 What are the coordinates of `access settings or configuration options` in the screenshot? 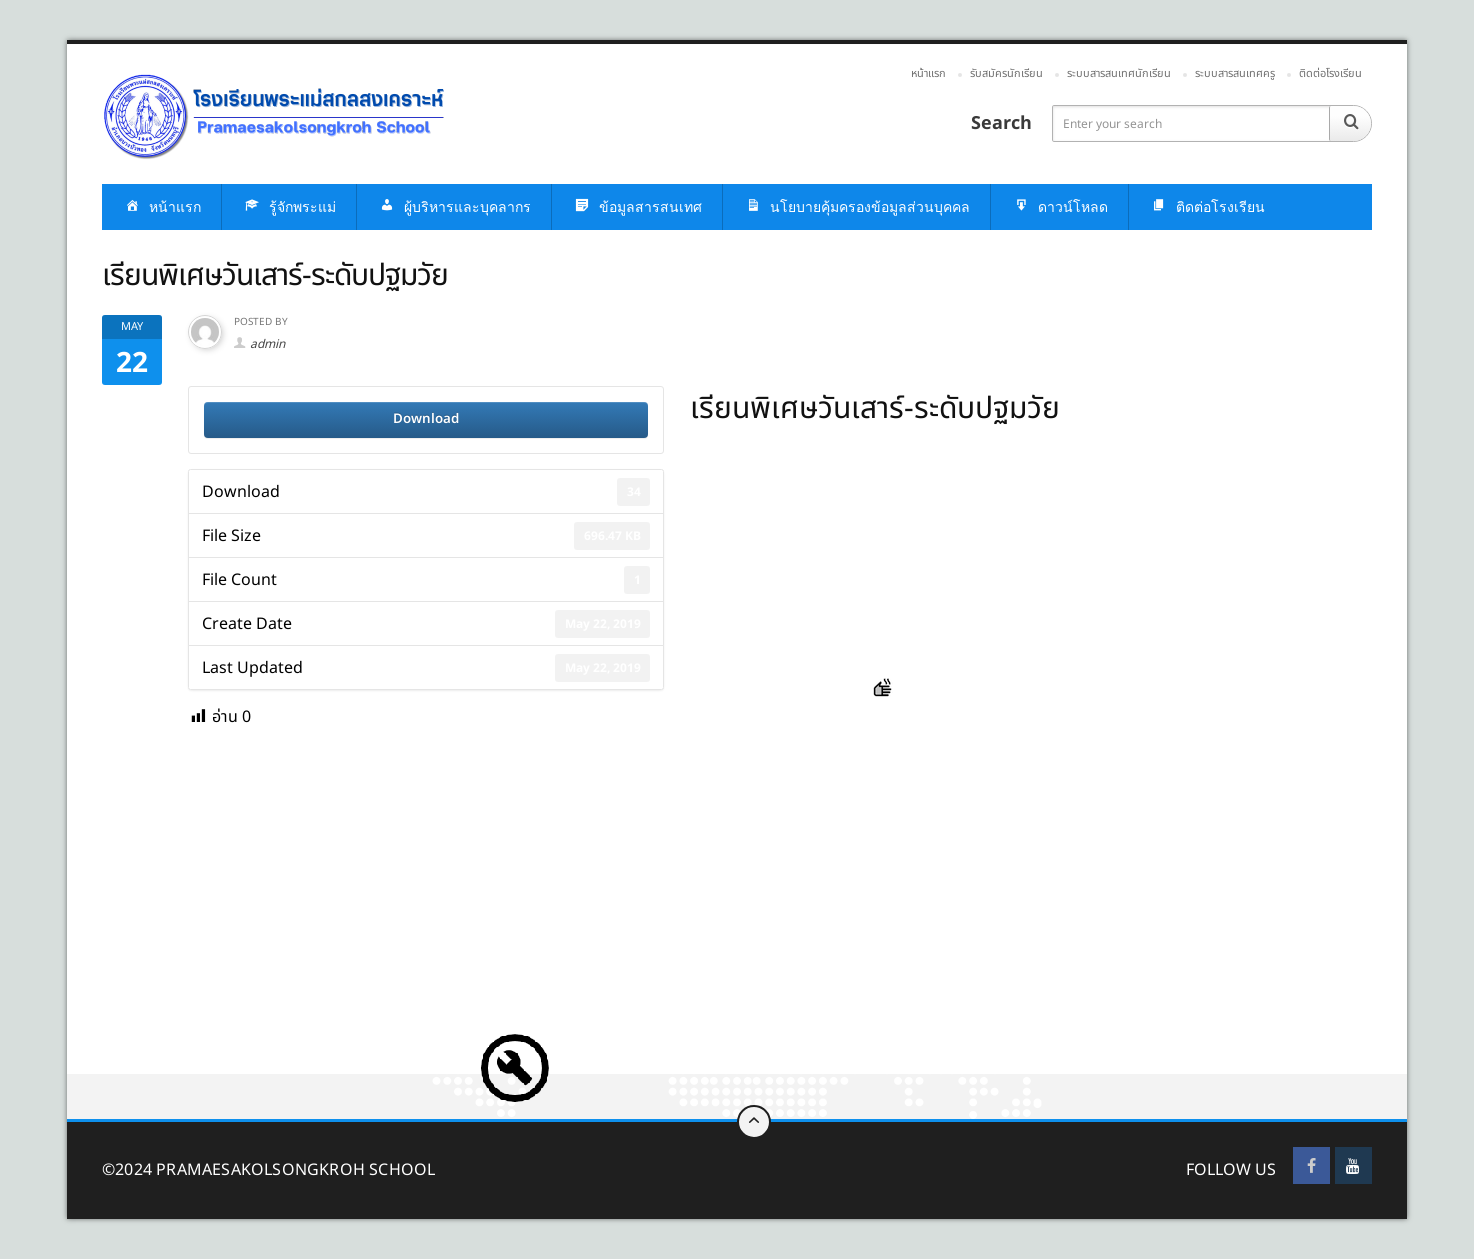 It's located at (515, 1068).